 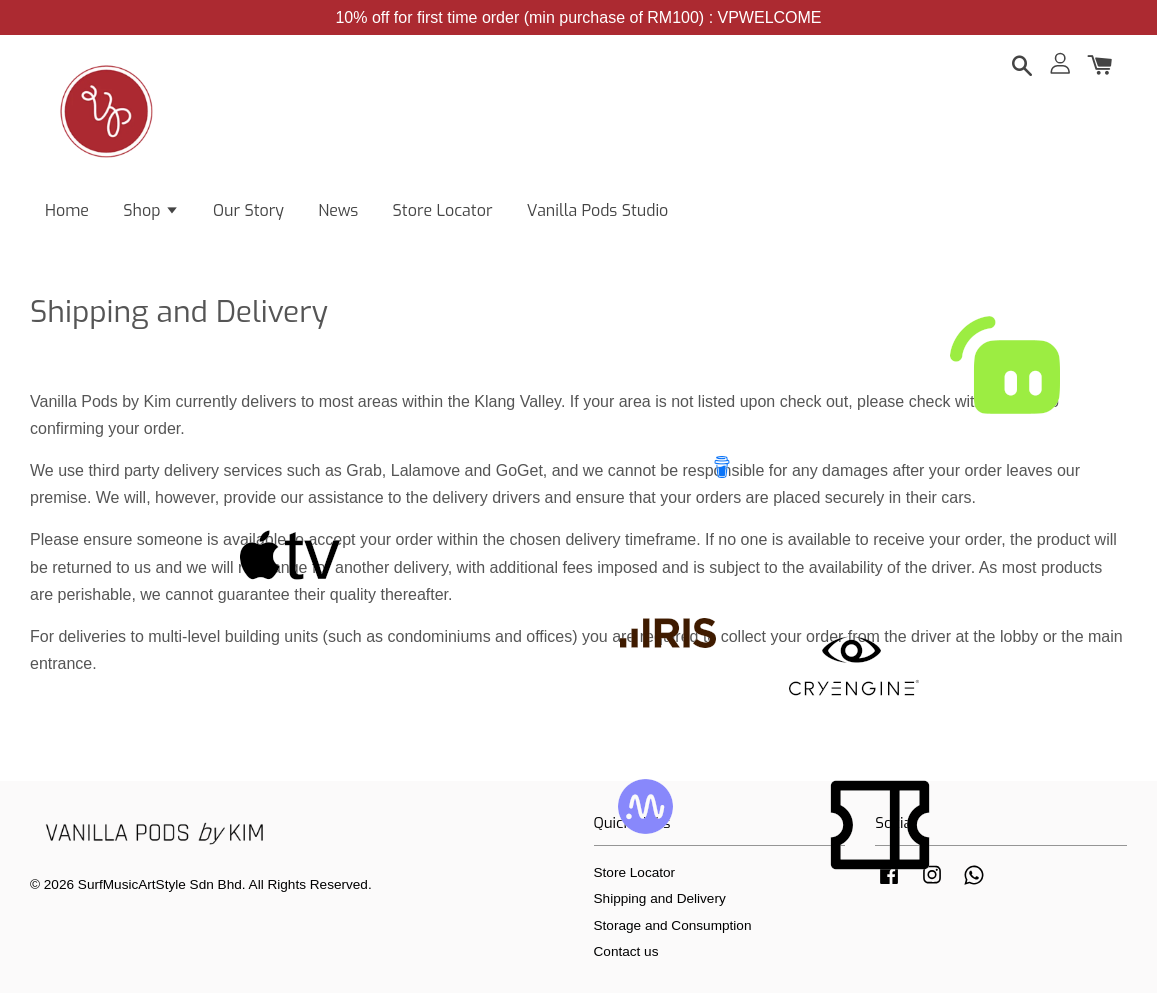 I want to click on neptune.ai logo - access ML experiment tracking platform, so click(x=645, y=806).